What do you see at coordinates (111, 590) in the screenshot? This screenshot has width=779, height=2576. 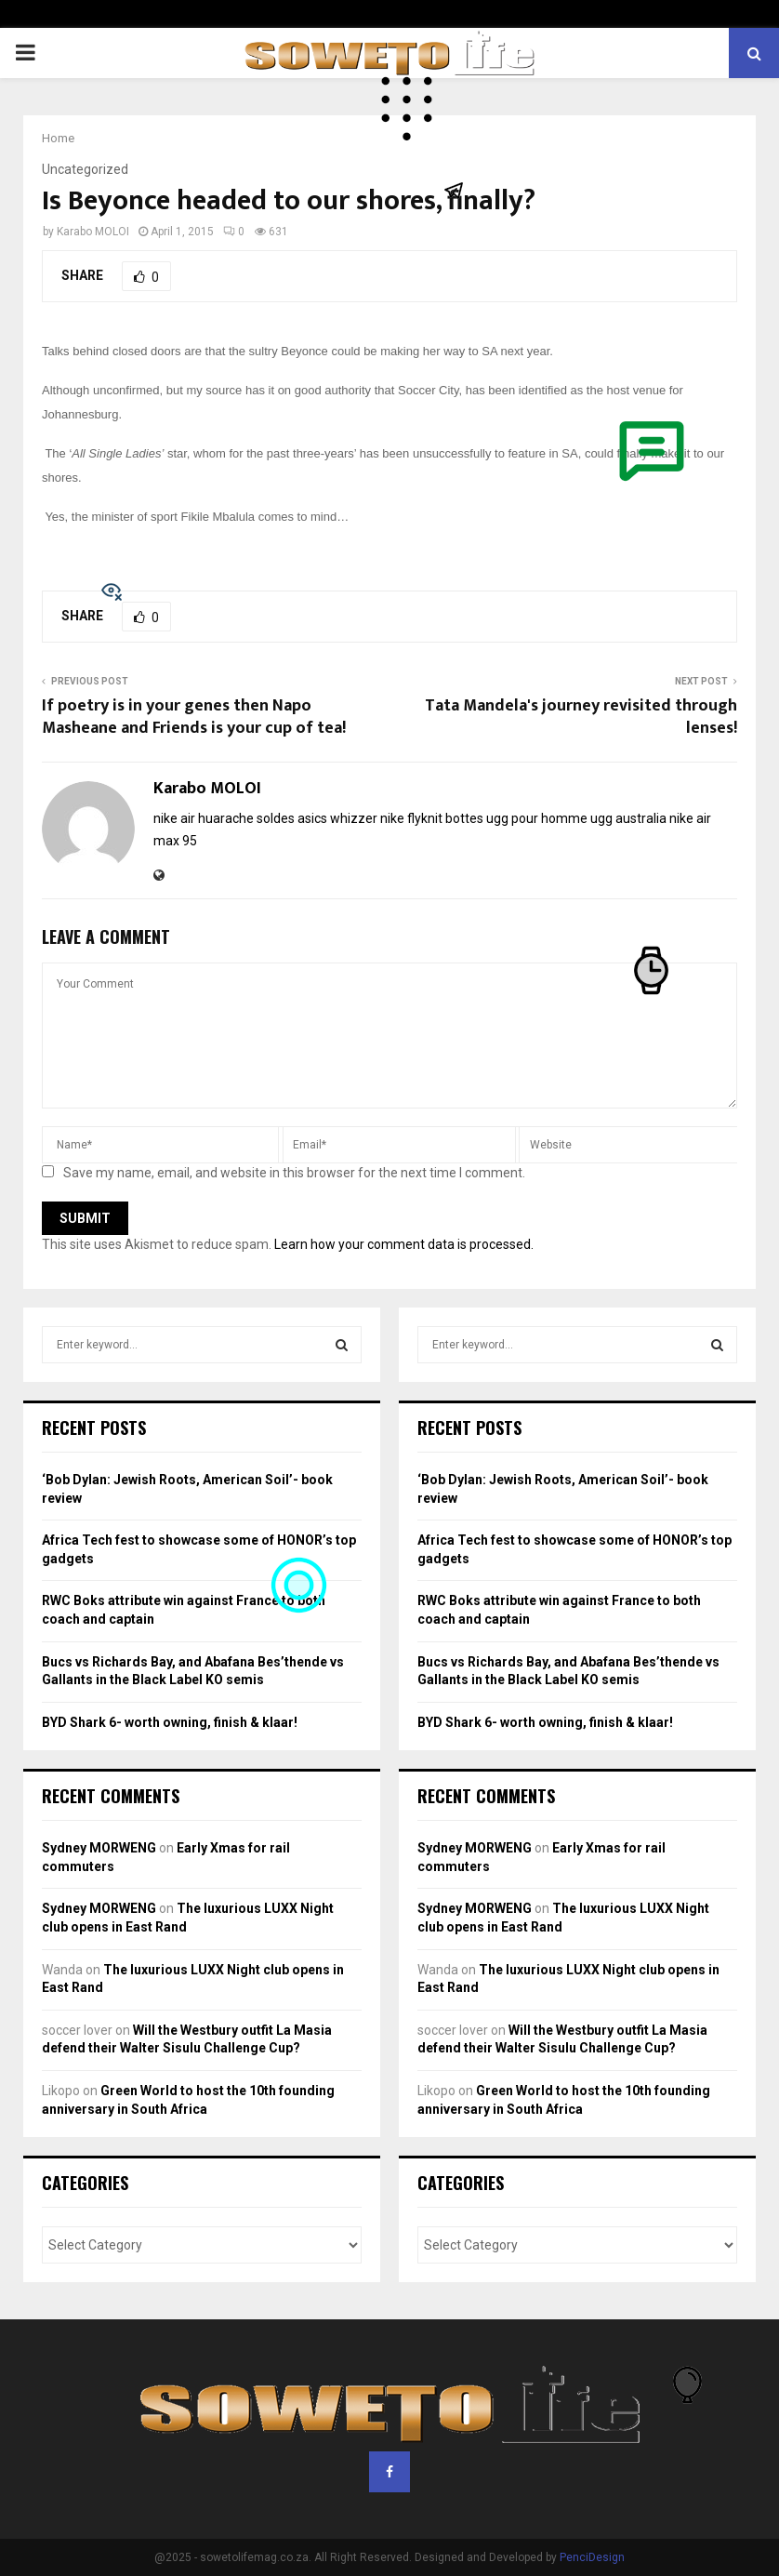 I see `hide from view` at bounding box center [111, 590].